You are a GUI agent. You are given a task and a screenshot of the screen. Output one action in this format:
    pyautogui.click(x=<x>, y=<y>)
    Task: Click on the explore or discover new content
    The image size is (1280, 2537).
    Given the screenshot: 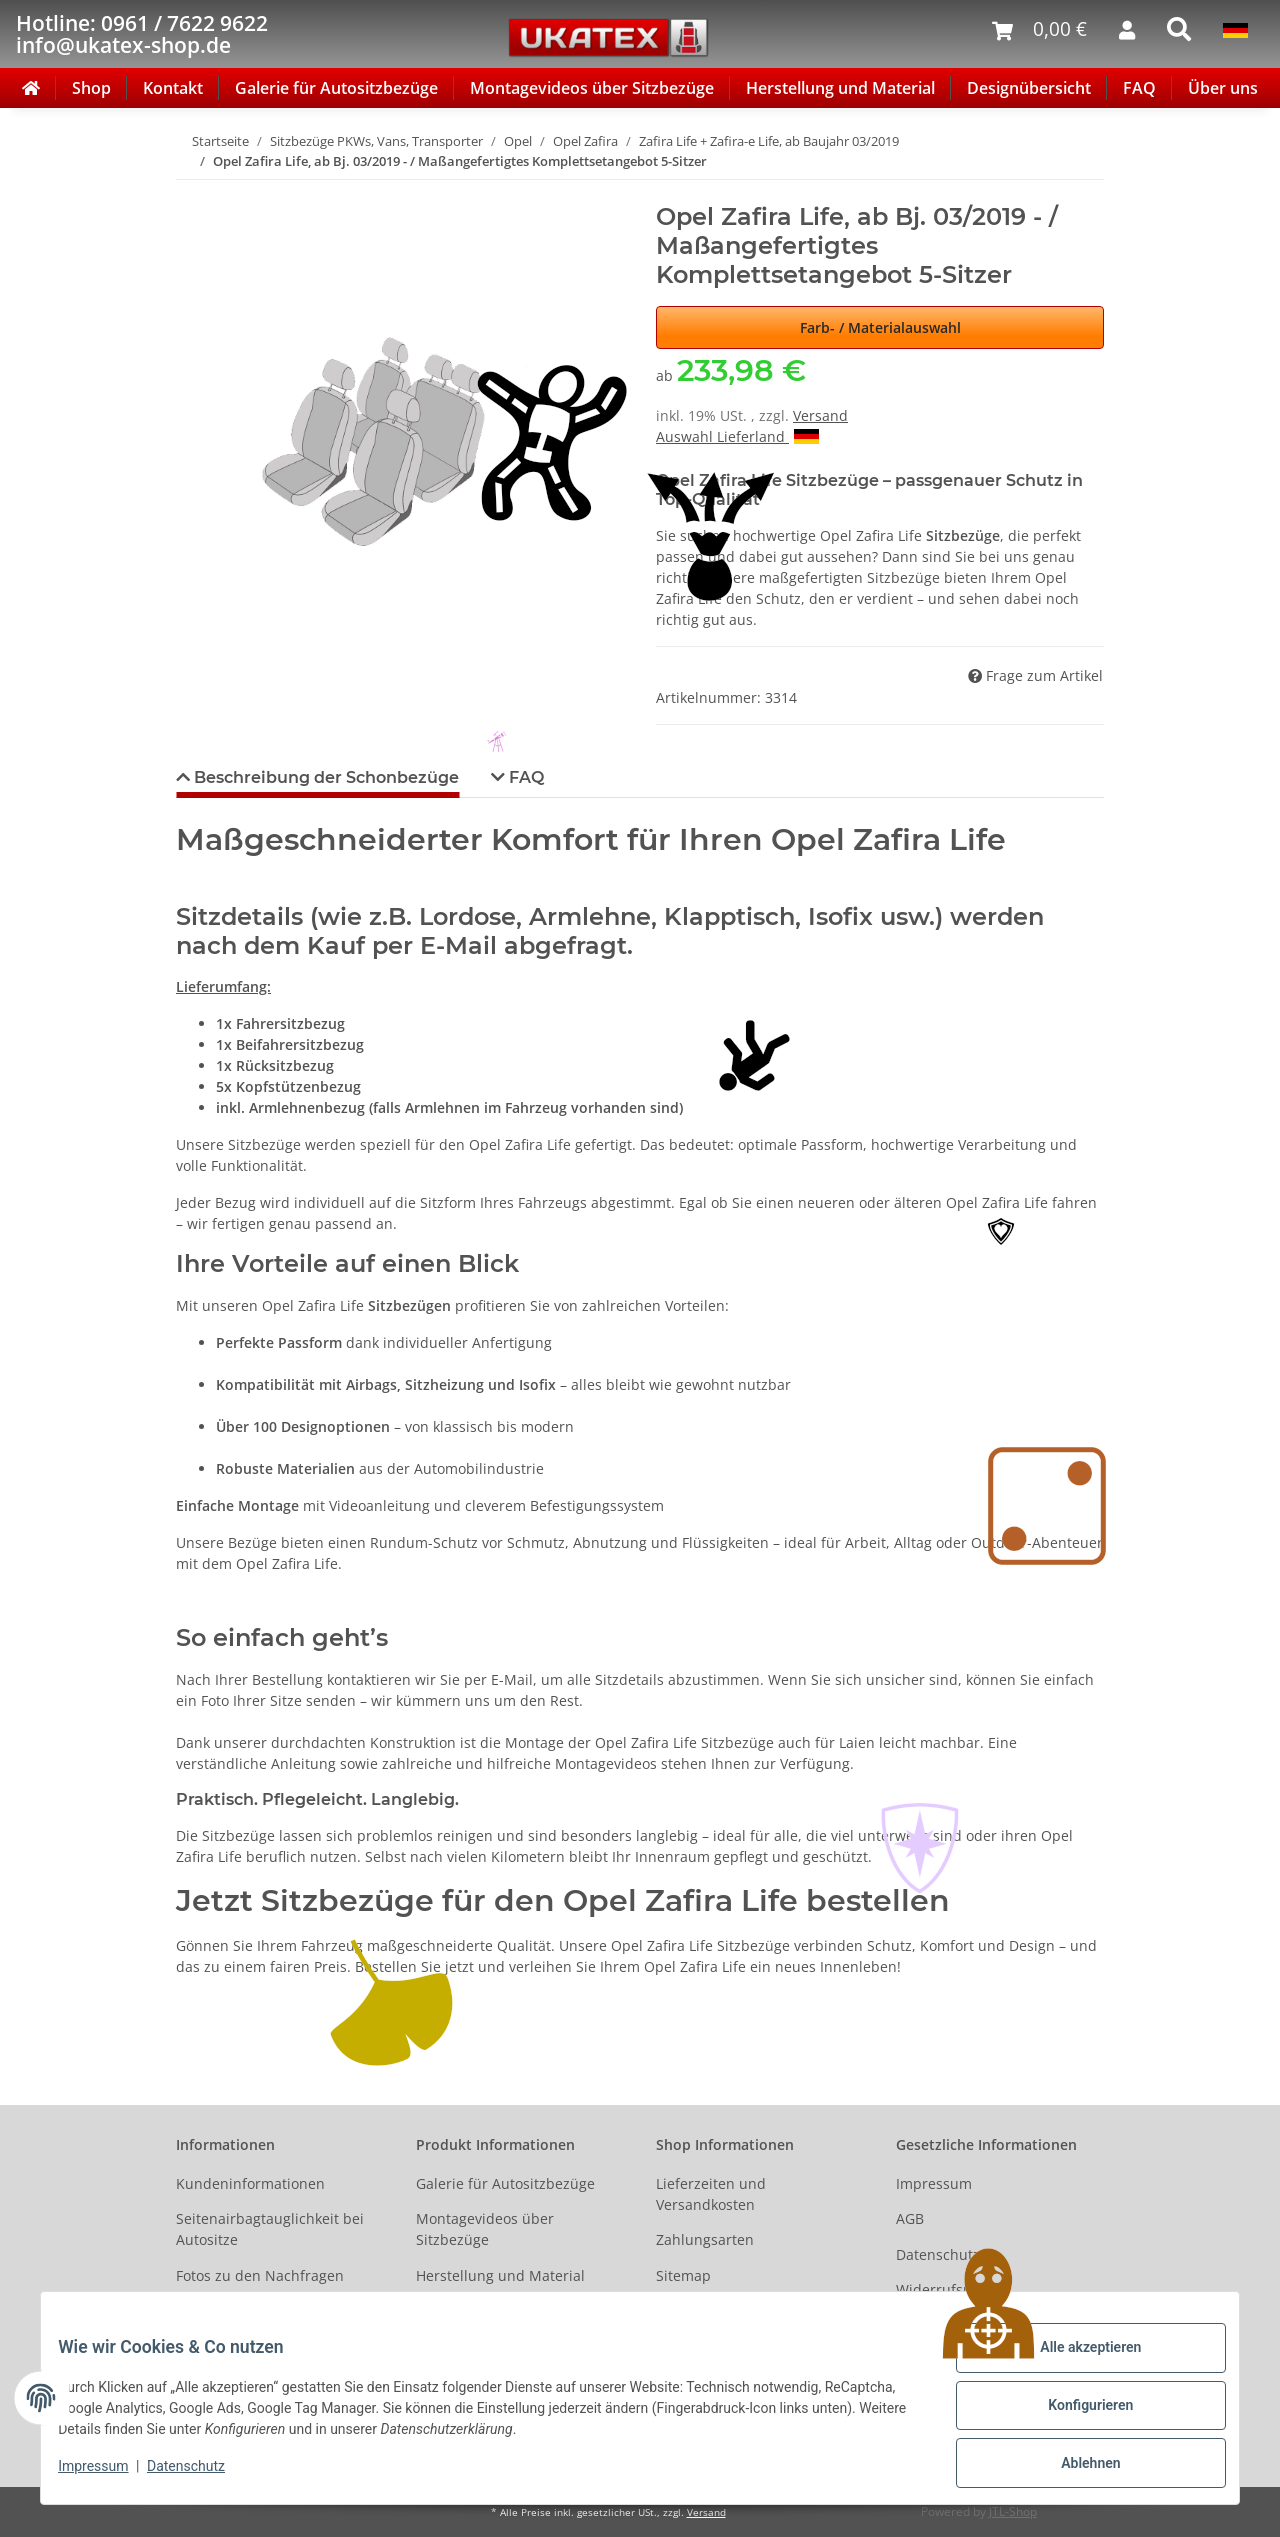 What is the action you would take?
    pyautogui.click(x=496, y=741)
    